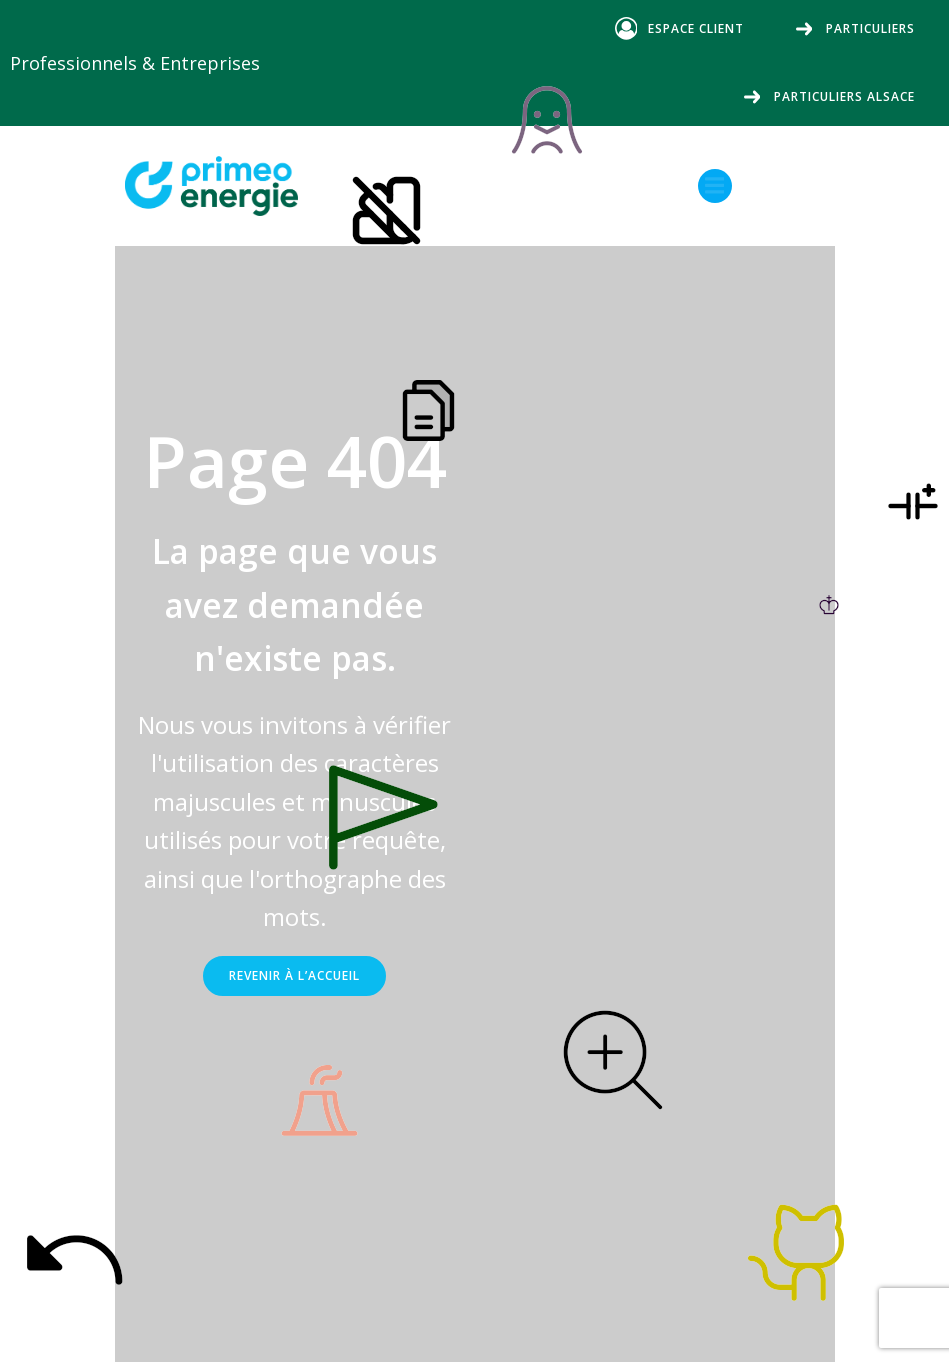  I want to click on undo last action, so click(76, 1256).